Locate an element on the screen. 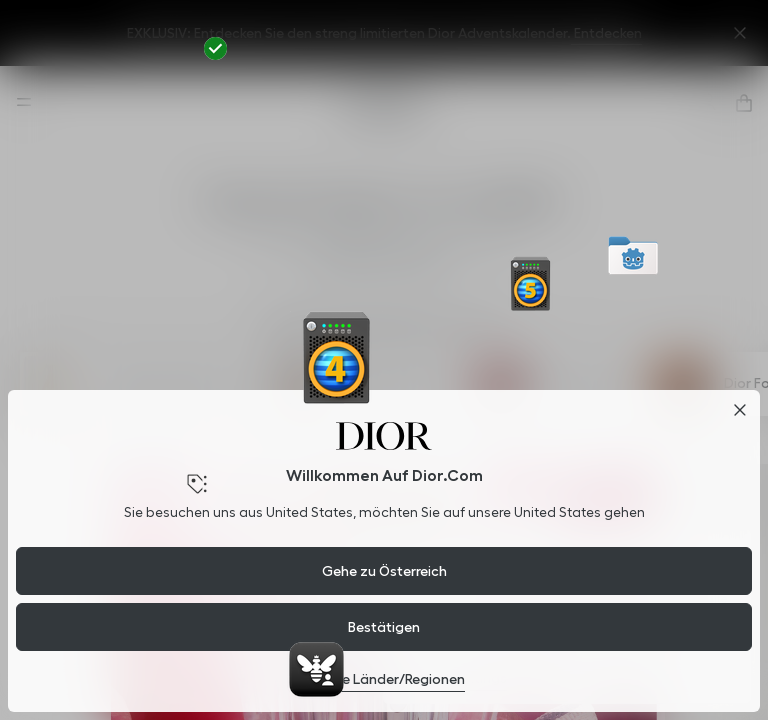  view or manage music tags is located at coordinates (197, 484).